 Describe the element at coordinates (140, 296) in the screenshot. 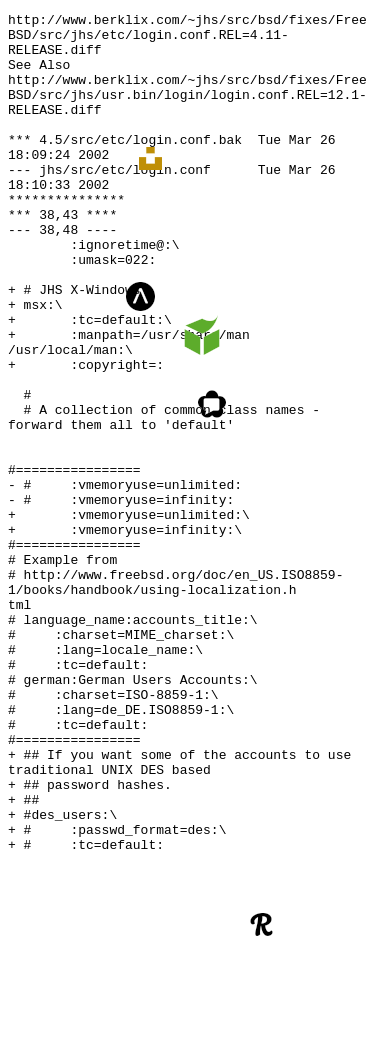

I see `open the lydia mobile payment app` at that location.